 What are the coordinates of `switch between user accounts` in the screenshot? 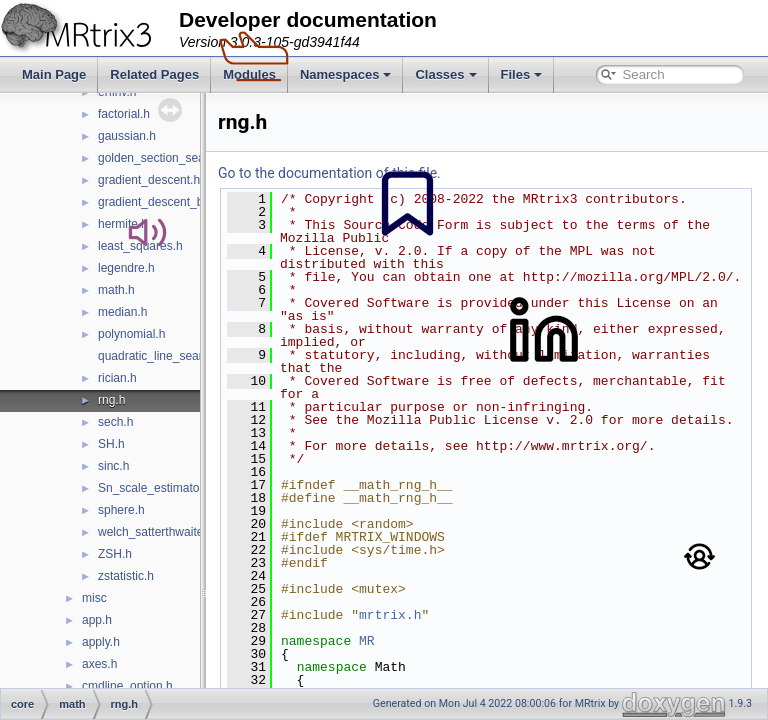 It's located at (699, 556).